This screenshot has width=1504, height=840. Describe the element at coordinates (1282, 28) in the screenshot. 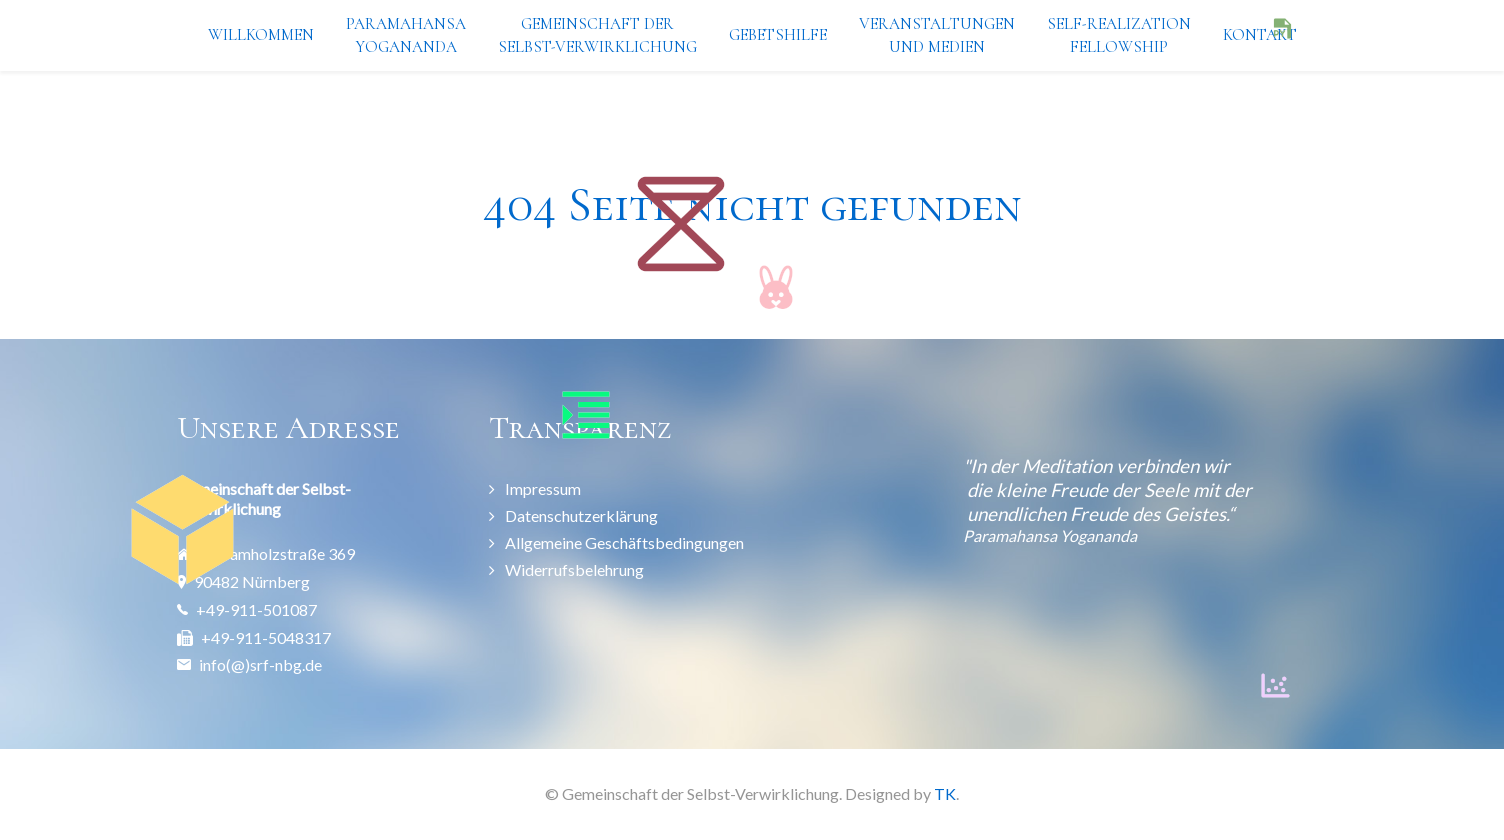

I see `open a python file` at that location.